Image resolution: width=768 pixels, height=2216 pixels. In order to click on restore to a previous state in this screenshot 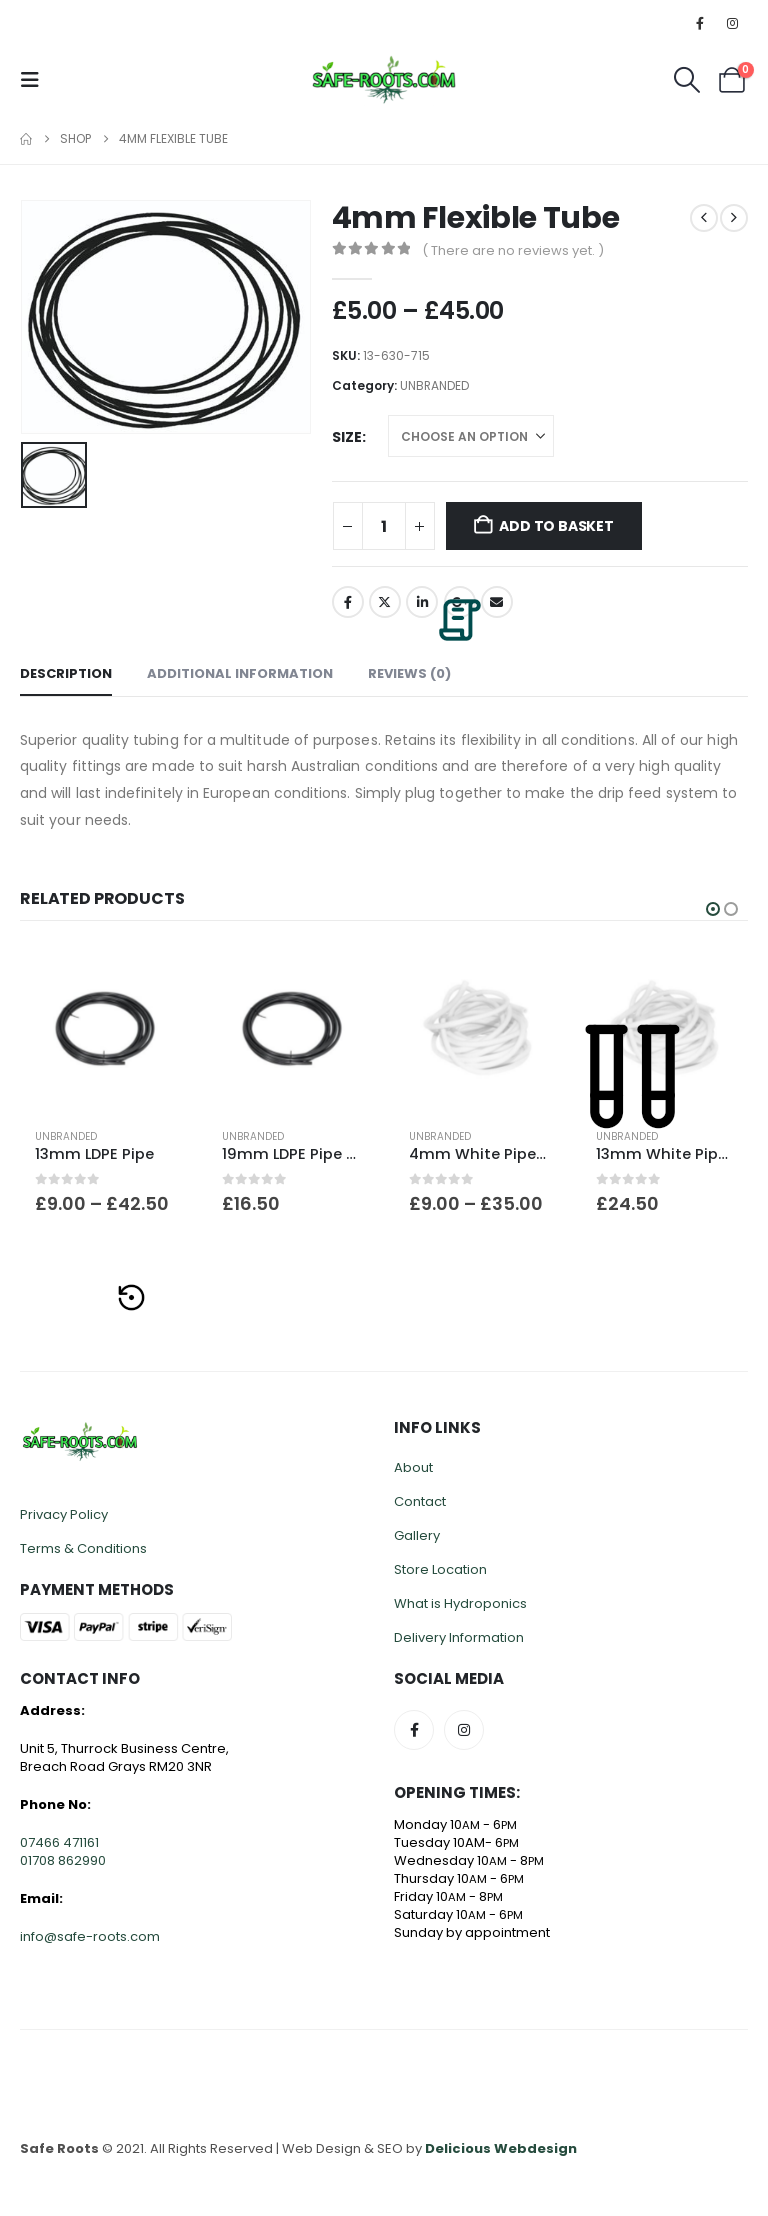, I will do `click(131, 1297)`.